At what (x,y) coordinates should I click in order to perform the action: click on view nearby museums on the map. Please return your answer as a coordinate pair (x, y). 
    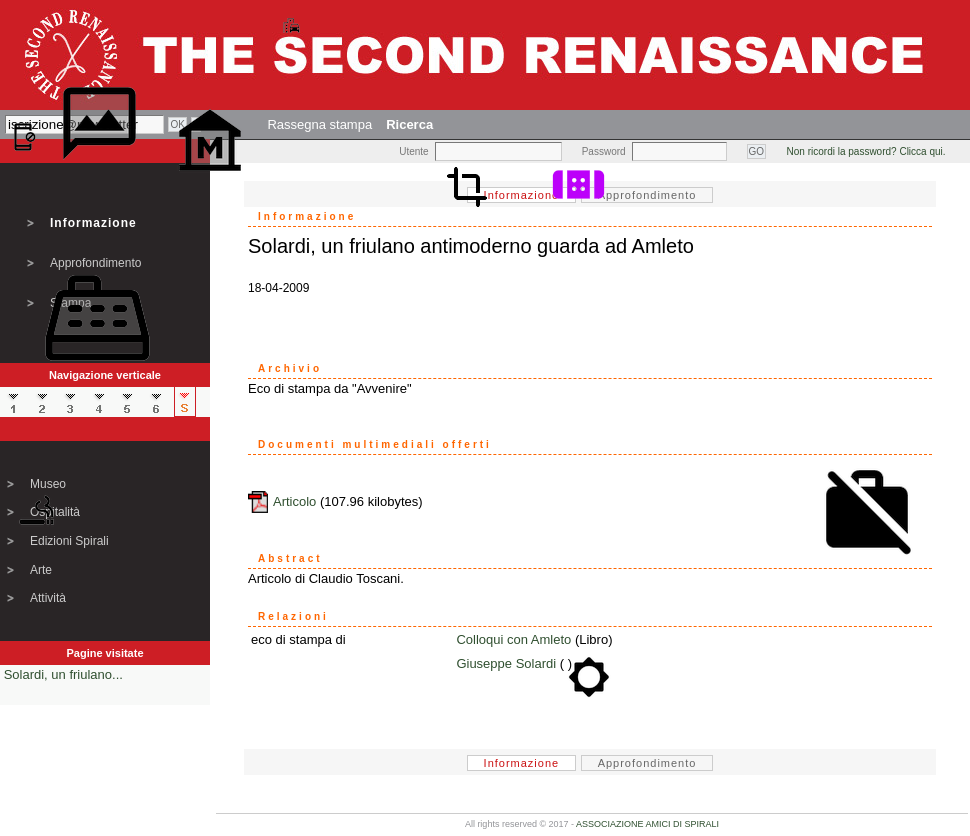
    Looking at the image, I should click on (210, 140).